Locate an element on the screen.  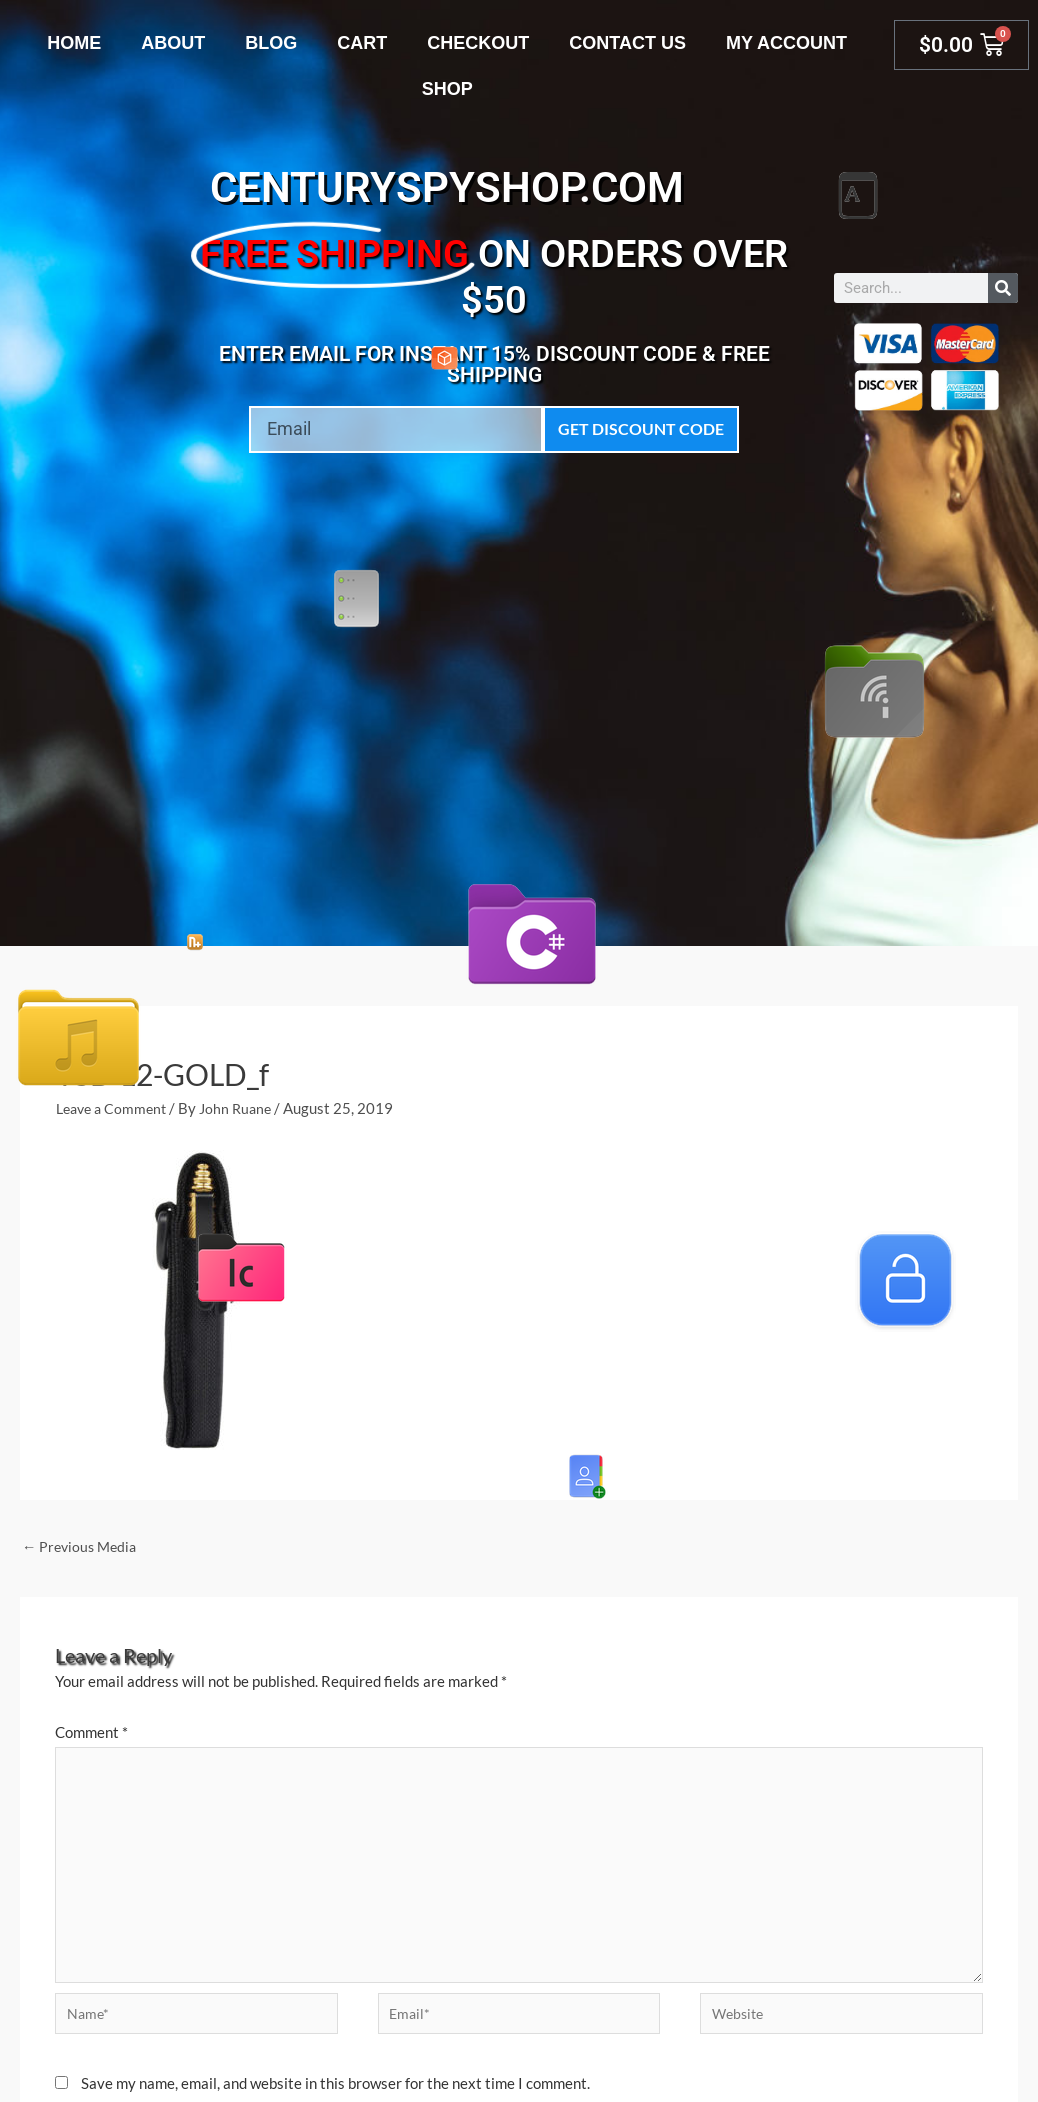
open screensaver and lock screen settings is located at coordinates (905, 1281).